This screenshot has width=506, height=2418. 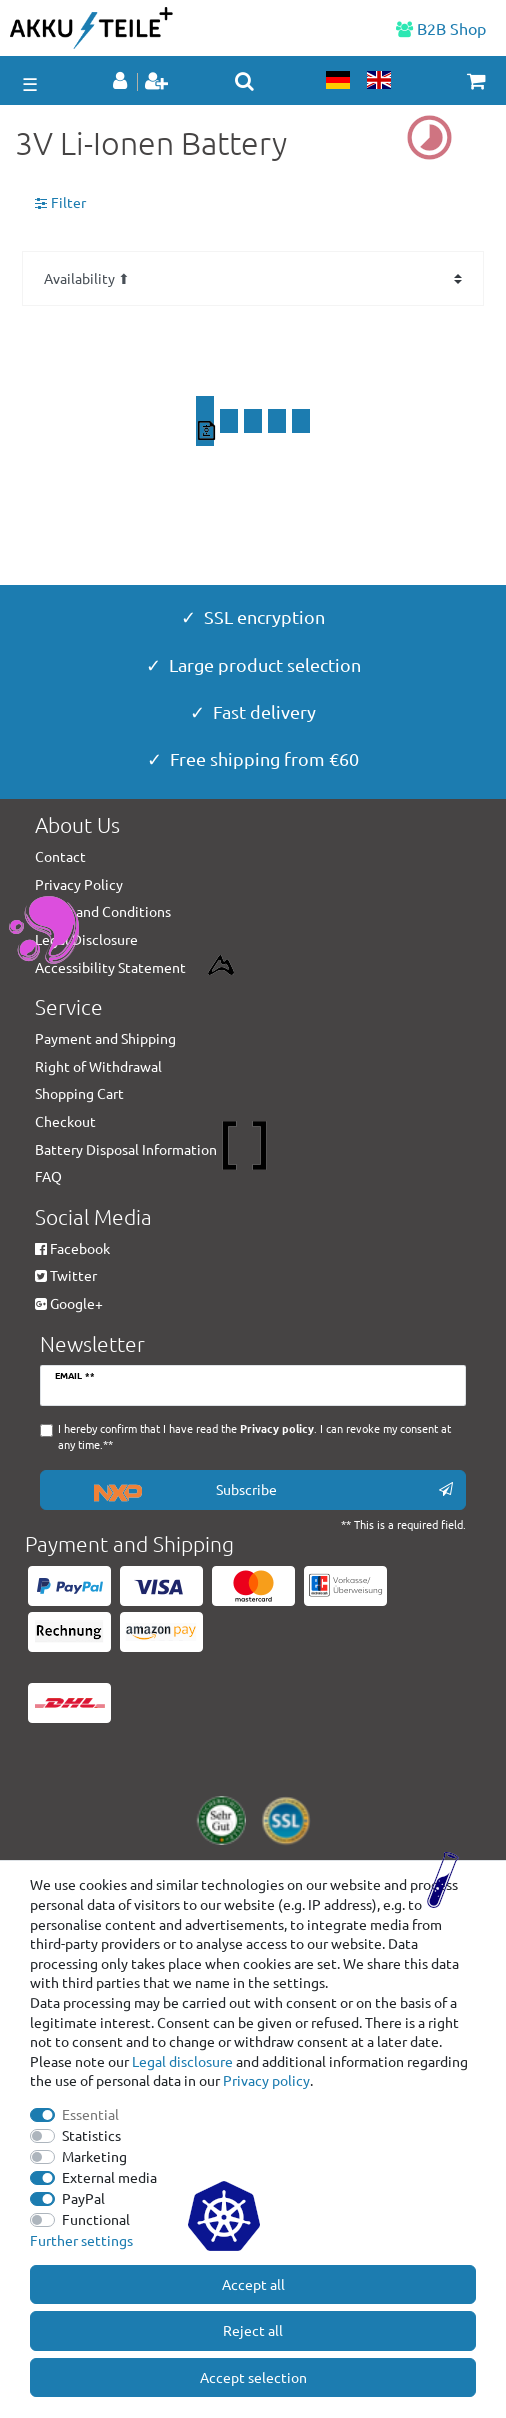 I want to click on view or edit code brackets, so click(x=244, y=1145).